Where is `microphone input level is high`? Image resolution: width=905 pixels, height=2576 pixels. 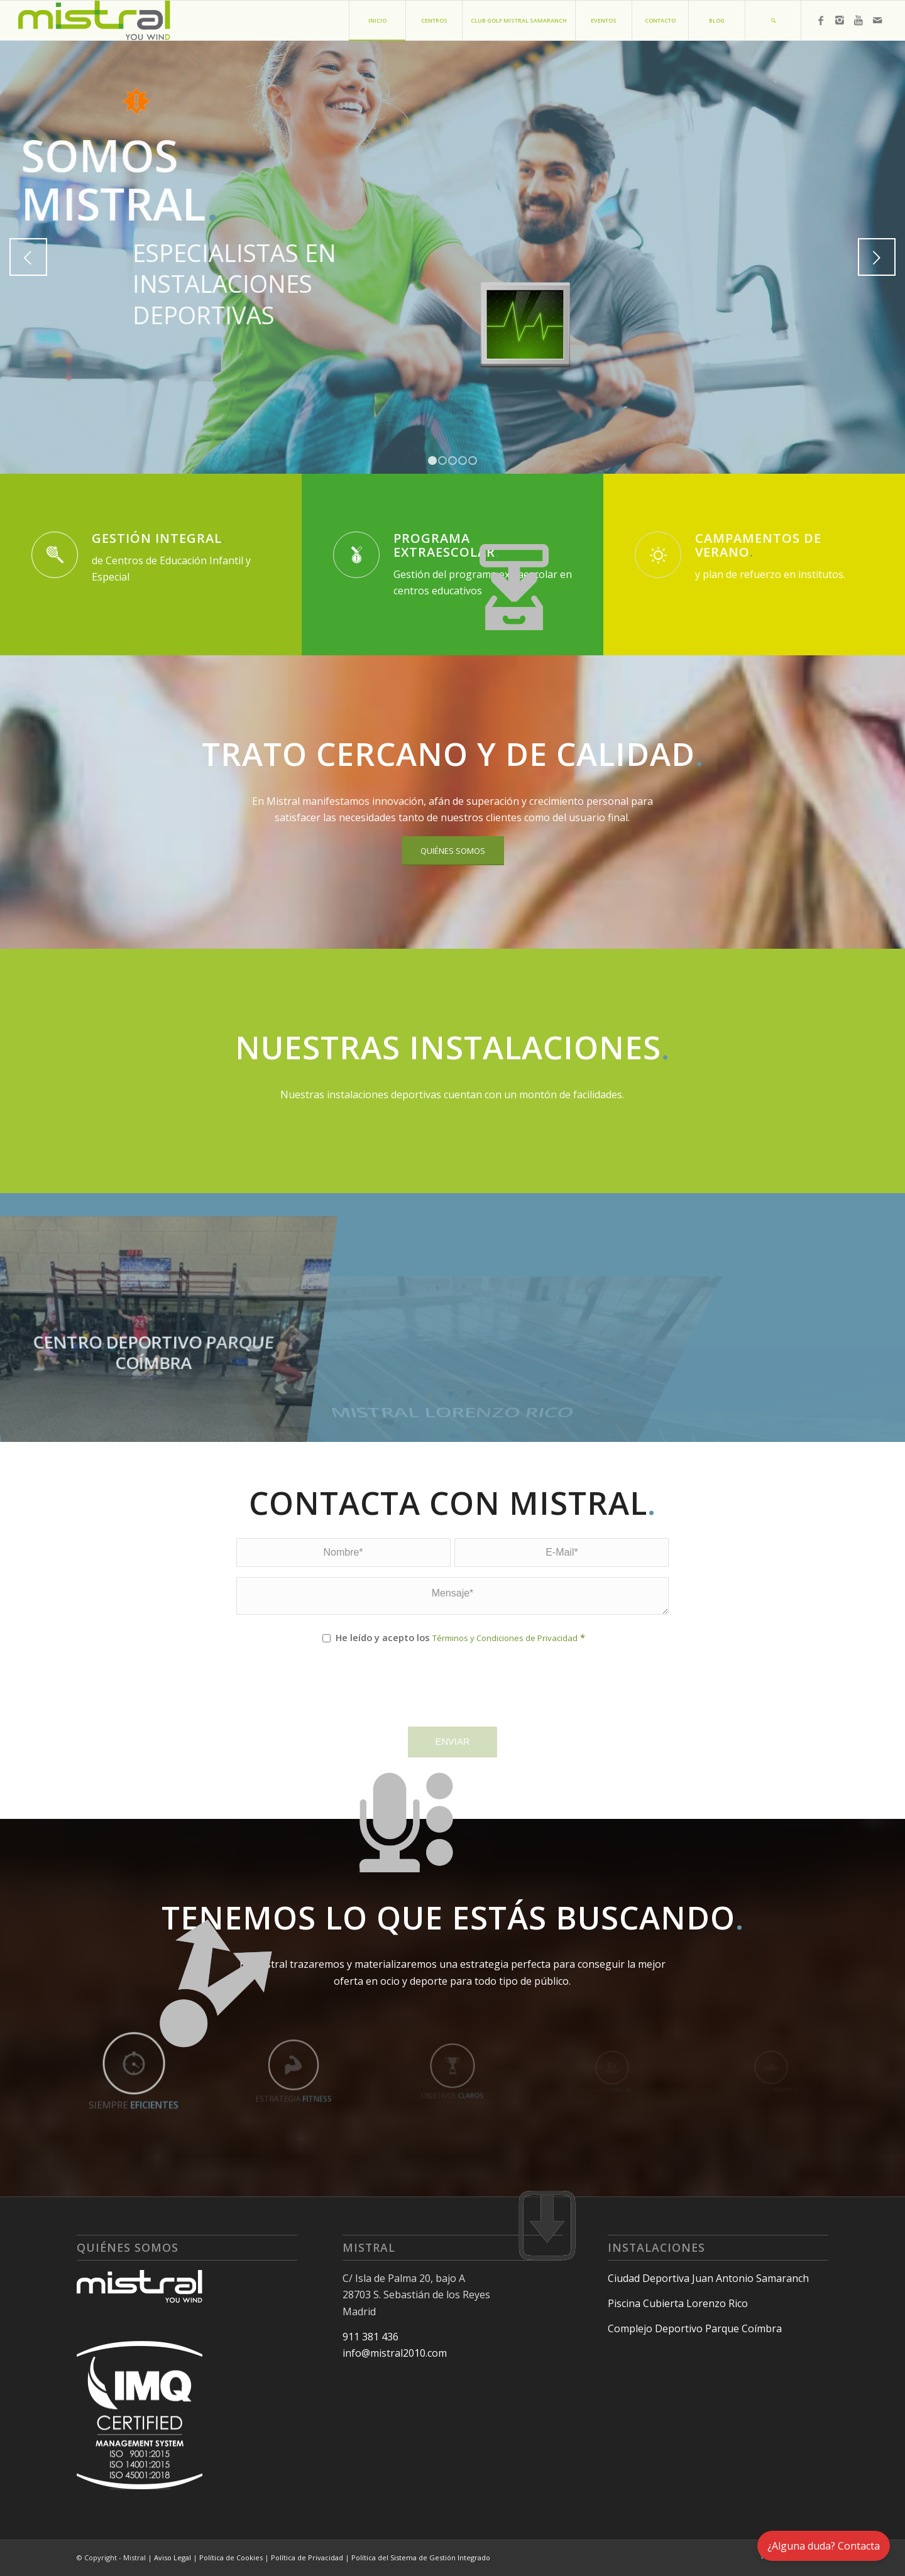
microphone input level is high is located at coordinates (406, 1819).